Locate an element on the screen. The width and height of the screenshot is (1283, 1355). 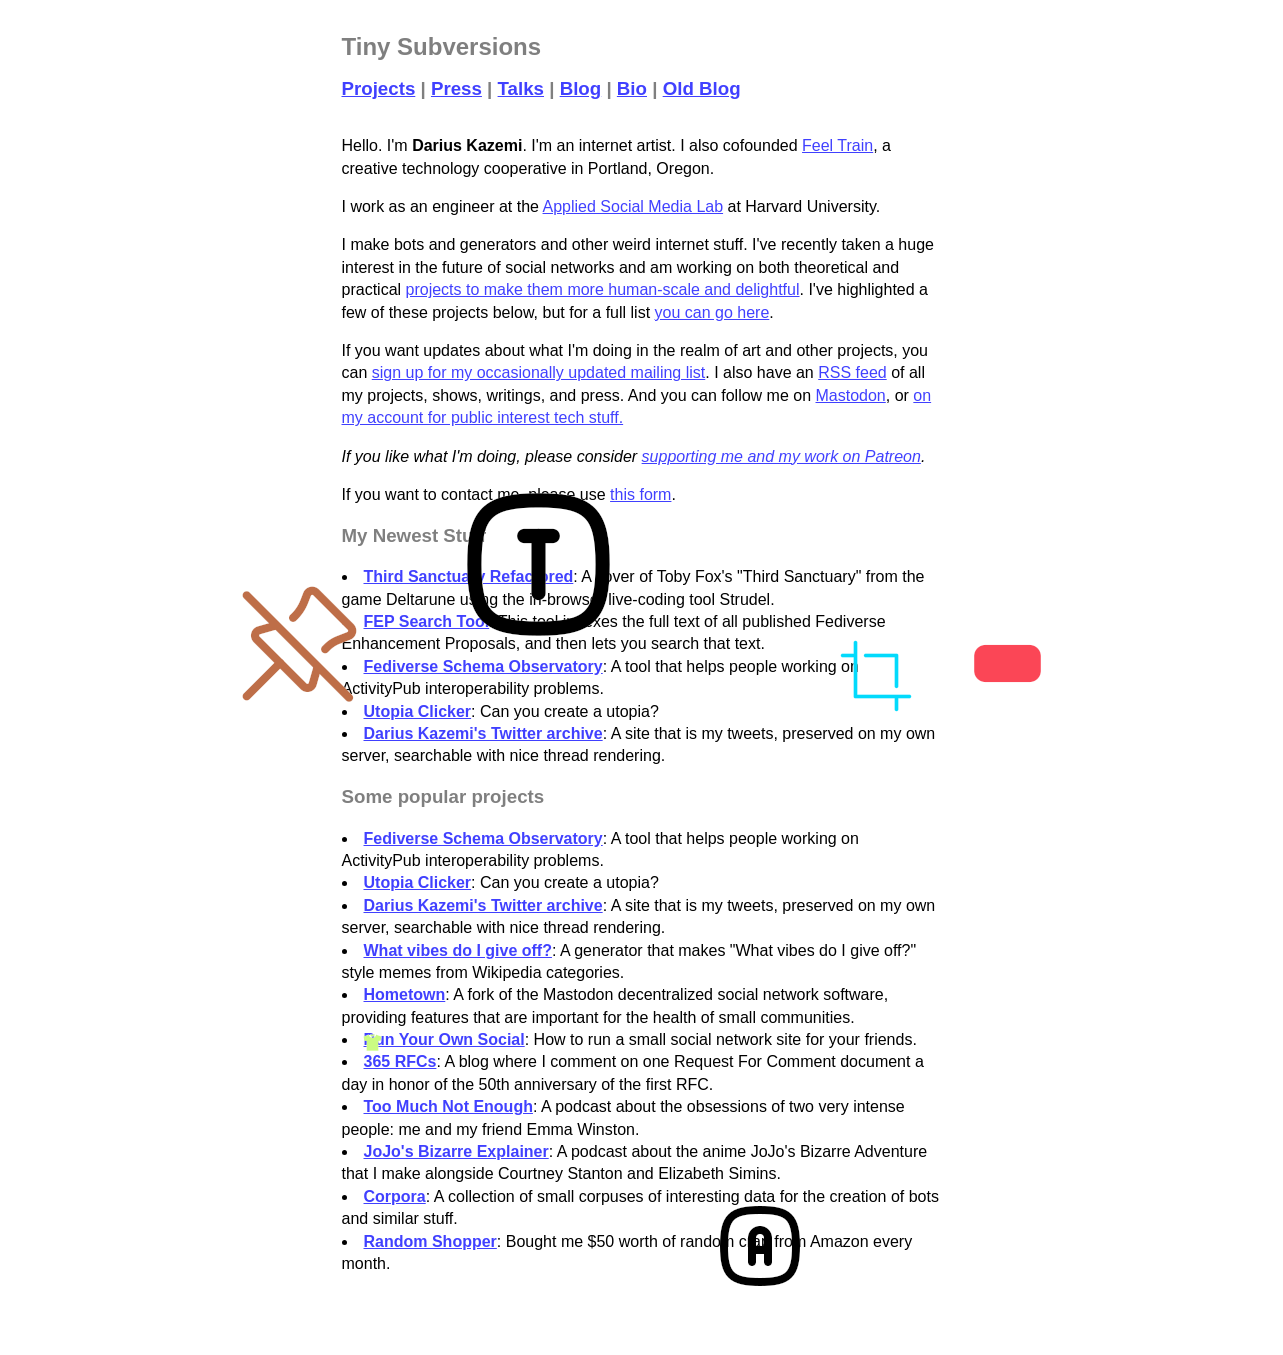
select font style or text option A is located at coordinates (760, 1246).